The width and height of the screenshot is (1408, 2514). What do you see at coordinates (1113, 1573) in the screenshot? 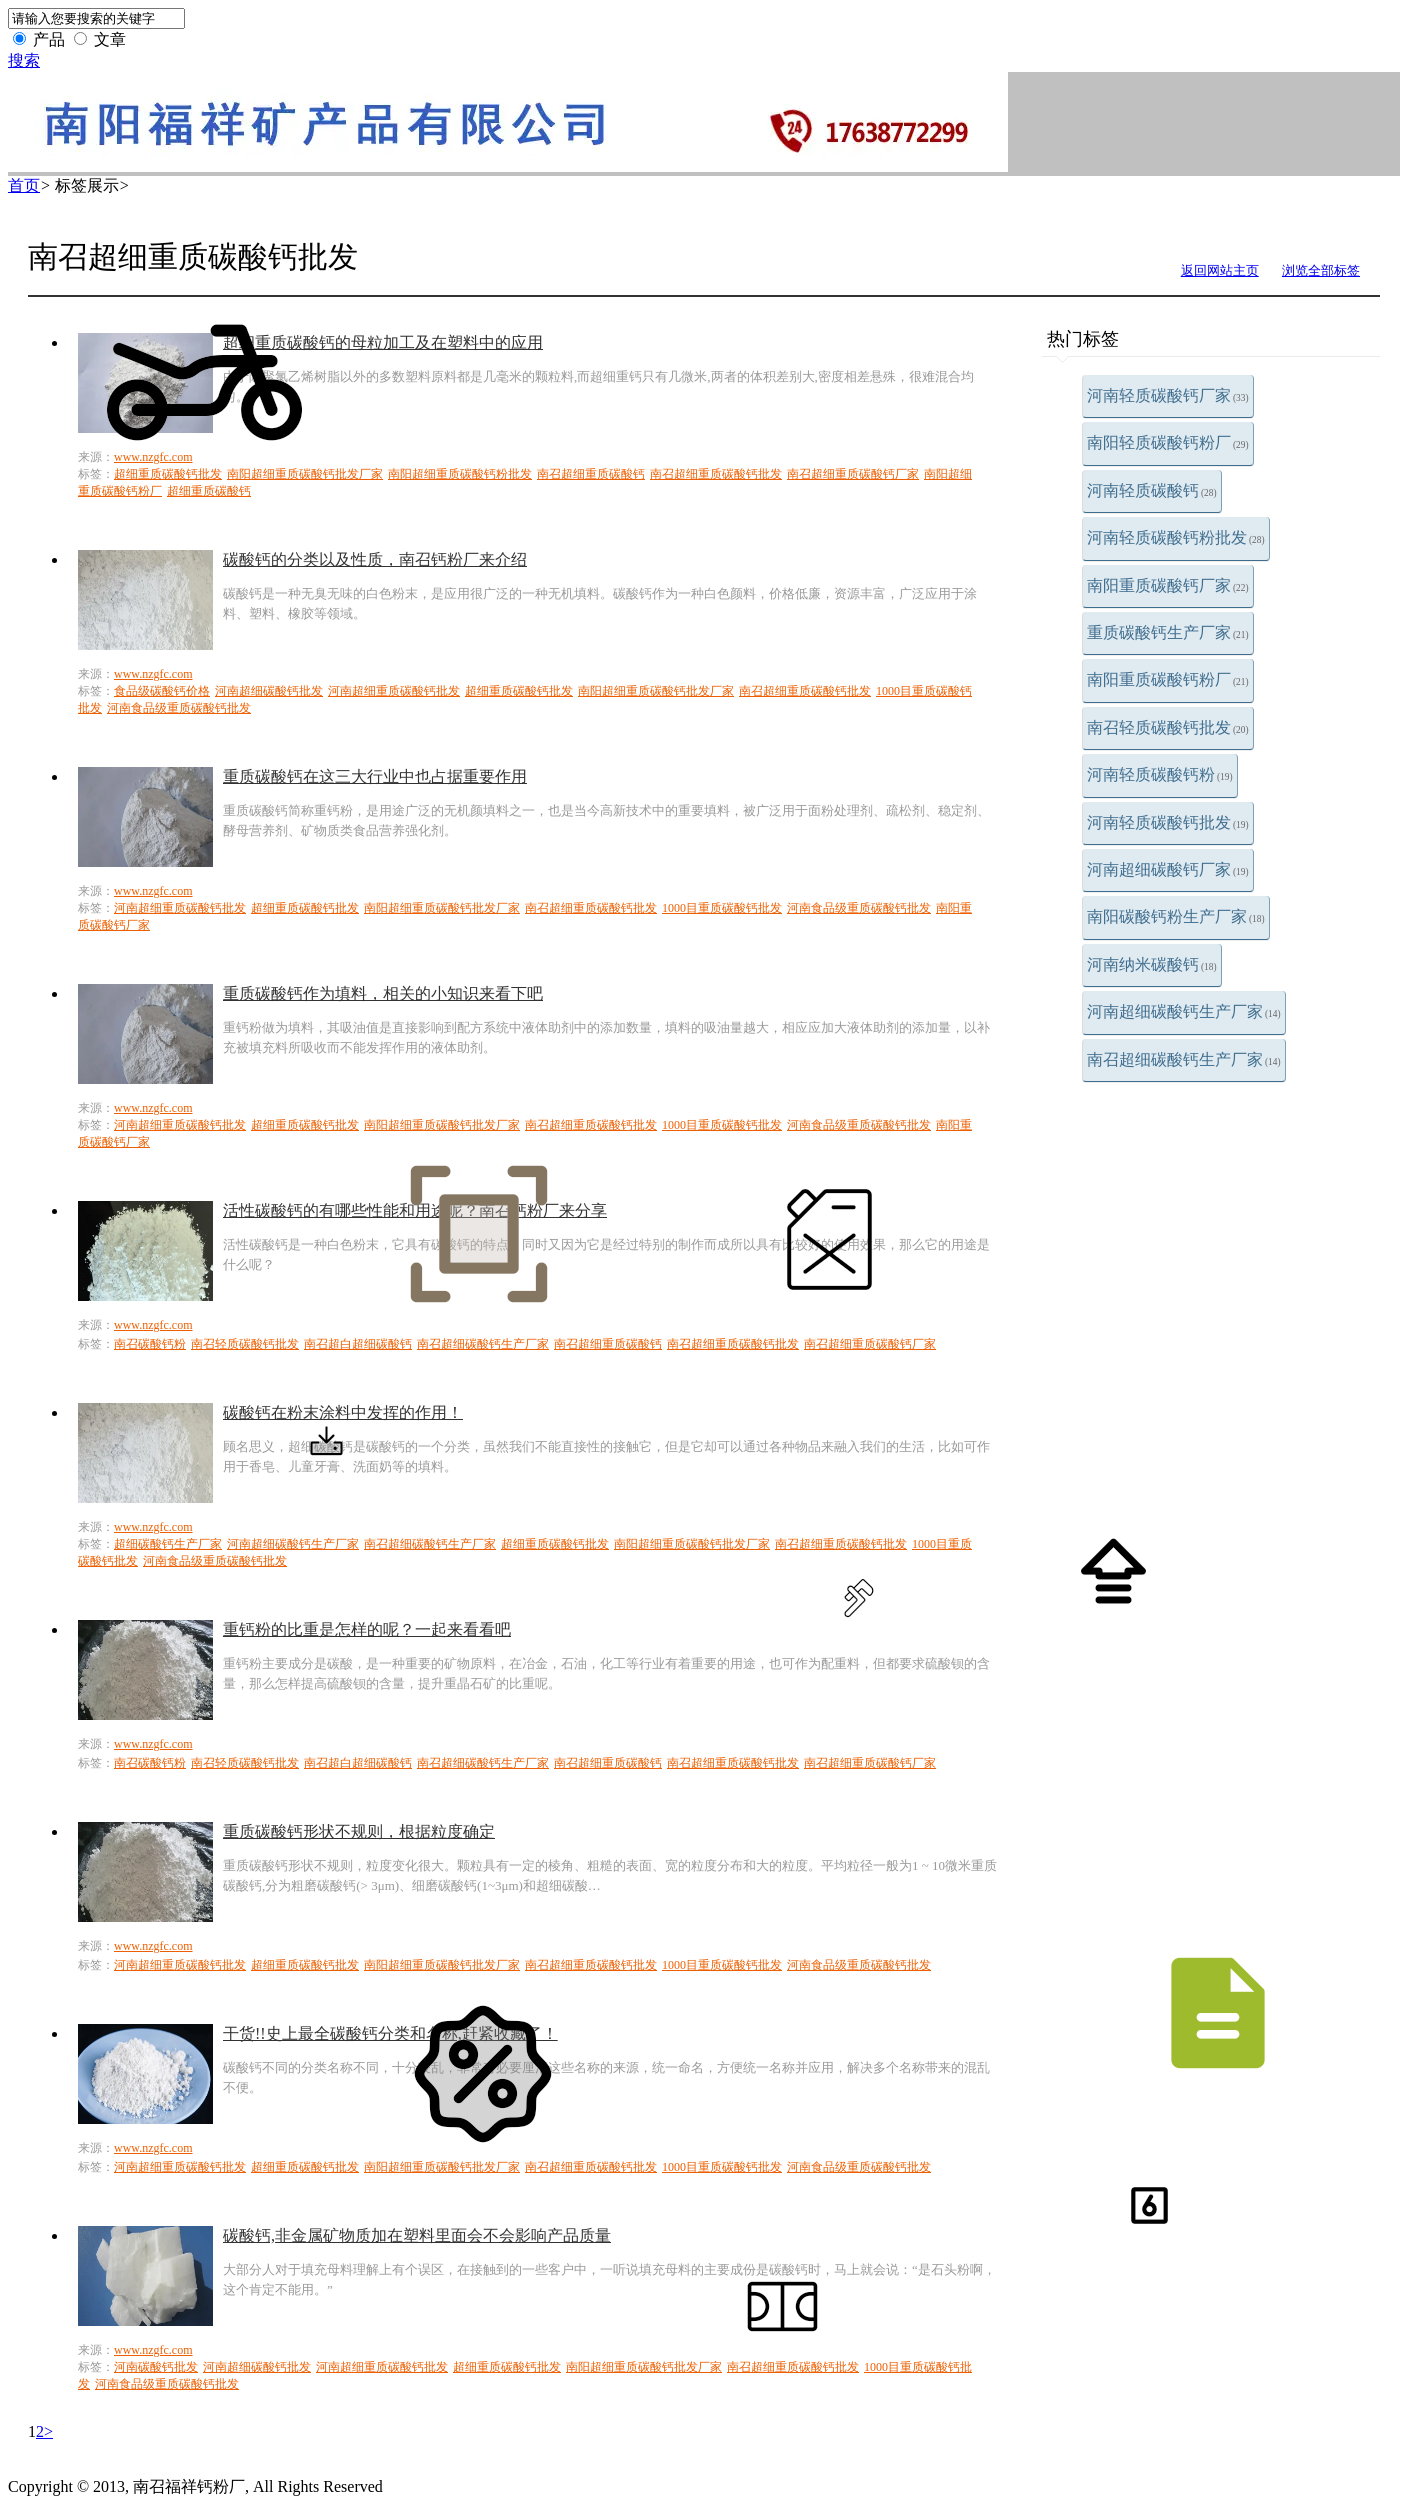
I see `upload multiple files` at bounding box center [1113, 1573].